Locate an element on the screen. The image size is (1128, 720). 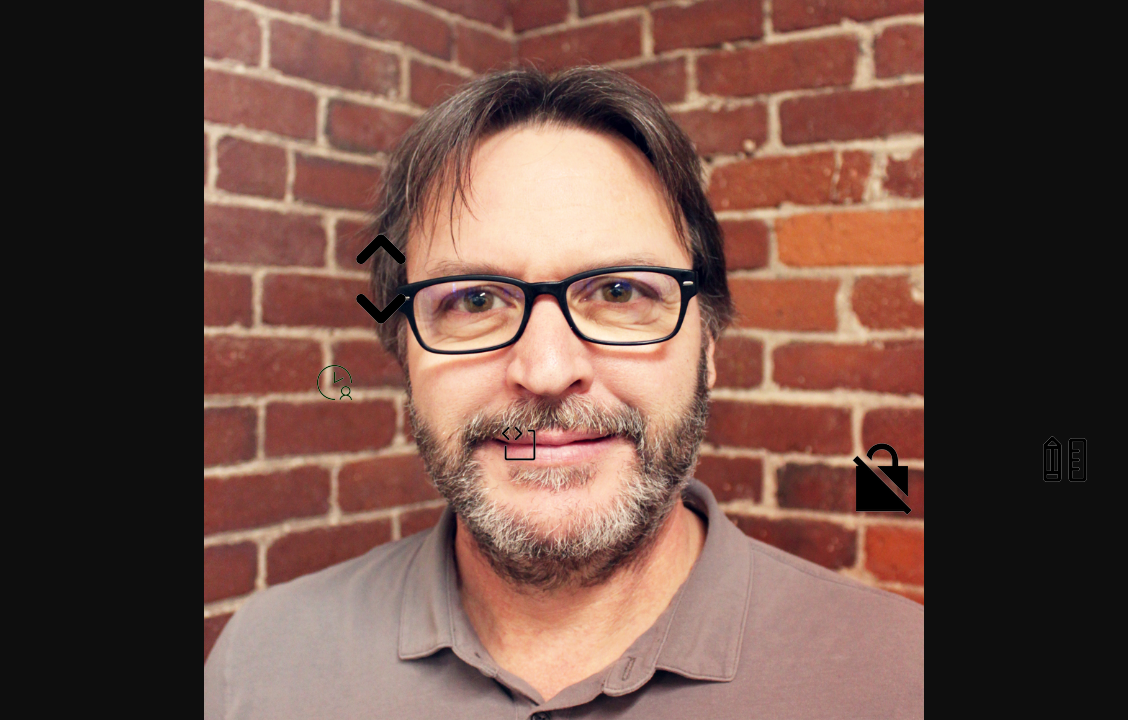
indicates an unencrypted or insecure email connection is located at coordinates (882, 479).